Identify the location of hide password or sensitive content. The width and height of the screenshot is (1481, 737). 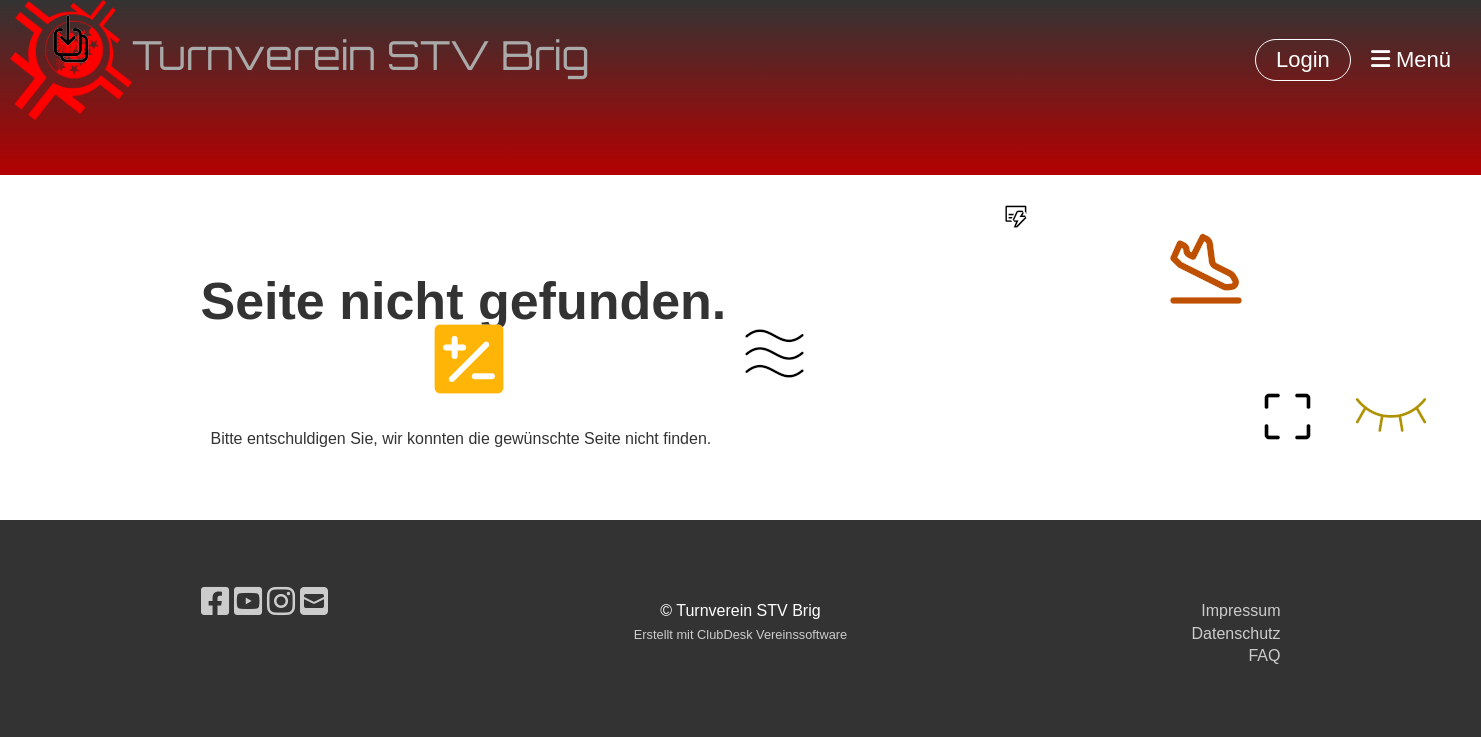
(1391, 408).